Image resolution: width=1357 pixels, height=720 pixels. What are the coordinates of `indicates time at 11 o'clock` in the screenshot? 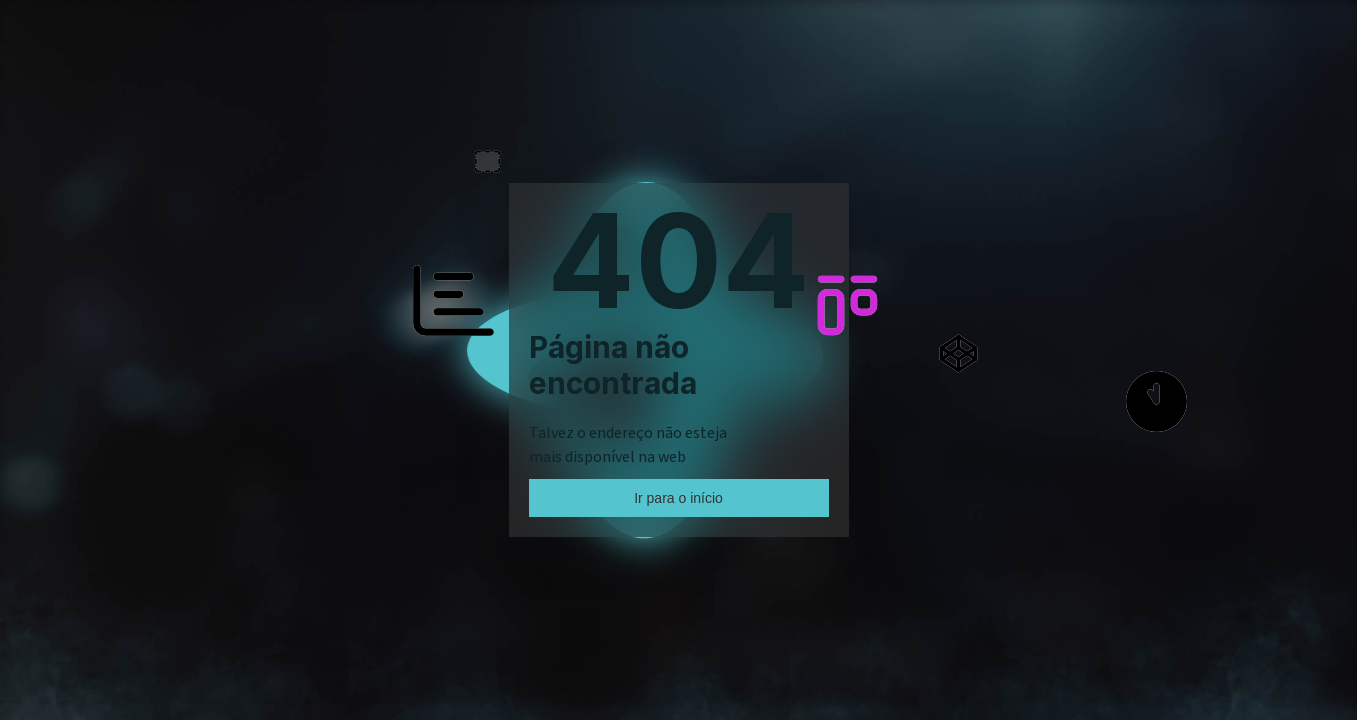 It's located at (1156, 401).